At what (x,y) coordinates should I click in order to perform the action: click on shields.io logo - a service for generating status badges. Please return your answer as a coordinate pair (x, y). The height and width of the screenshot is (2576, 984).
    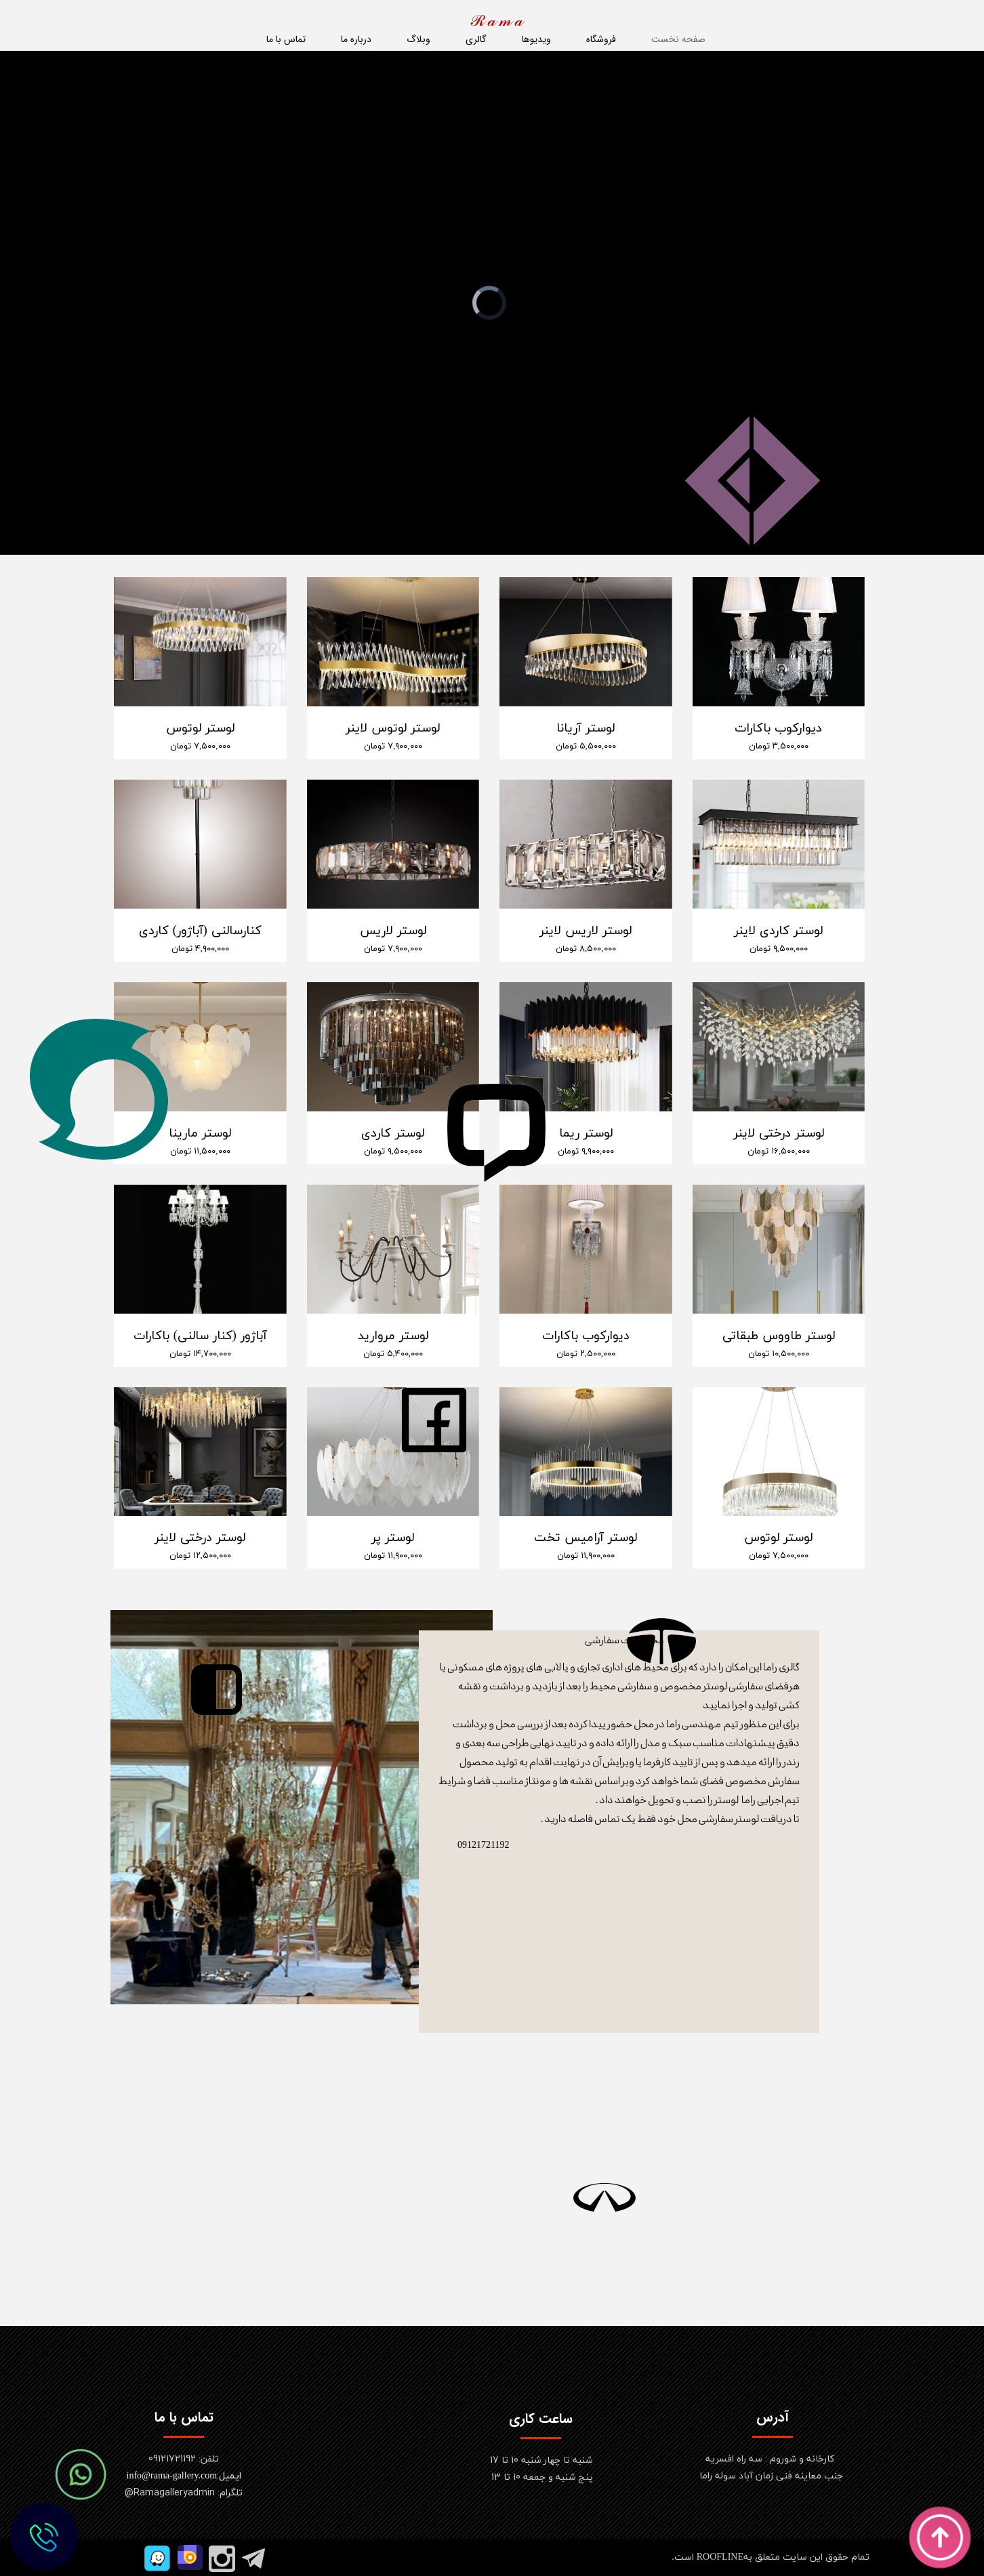
    Looking at the image, I should click on (216, 1689).